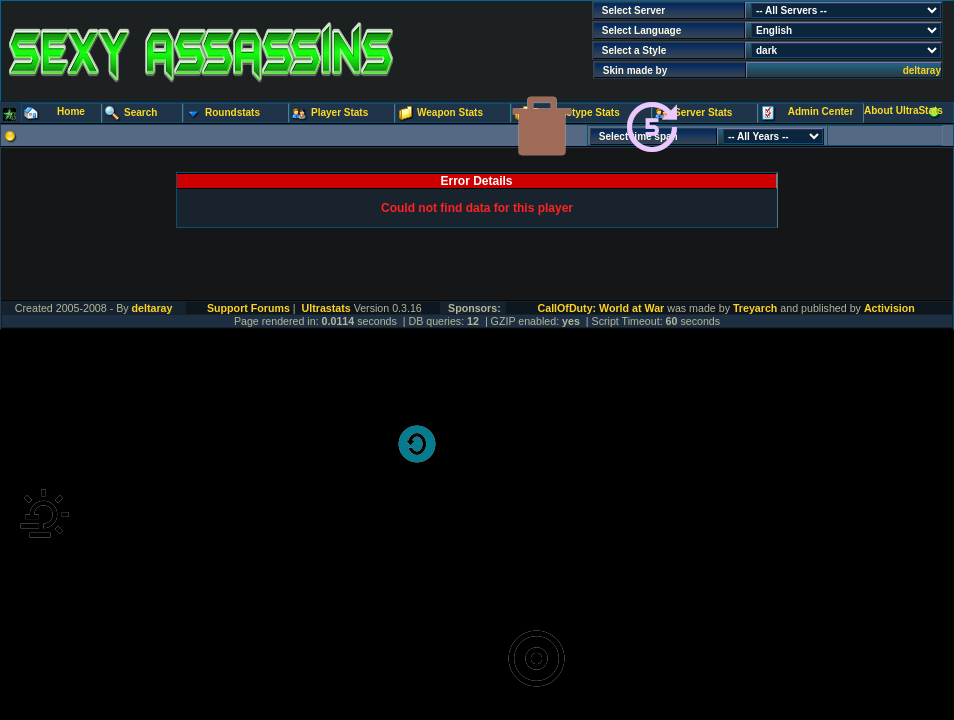  I want to click on creative commons share-alike license indicator, so click(417, 444).